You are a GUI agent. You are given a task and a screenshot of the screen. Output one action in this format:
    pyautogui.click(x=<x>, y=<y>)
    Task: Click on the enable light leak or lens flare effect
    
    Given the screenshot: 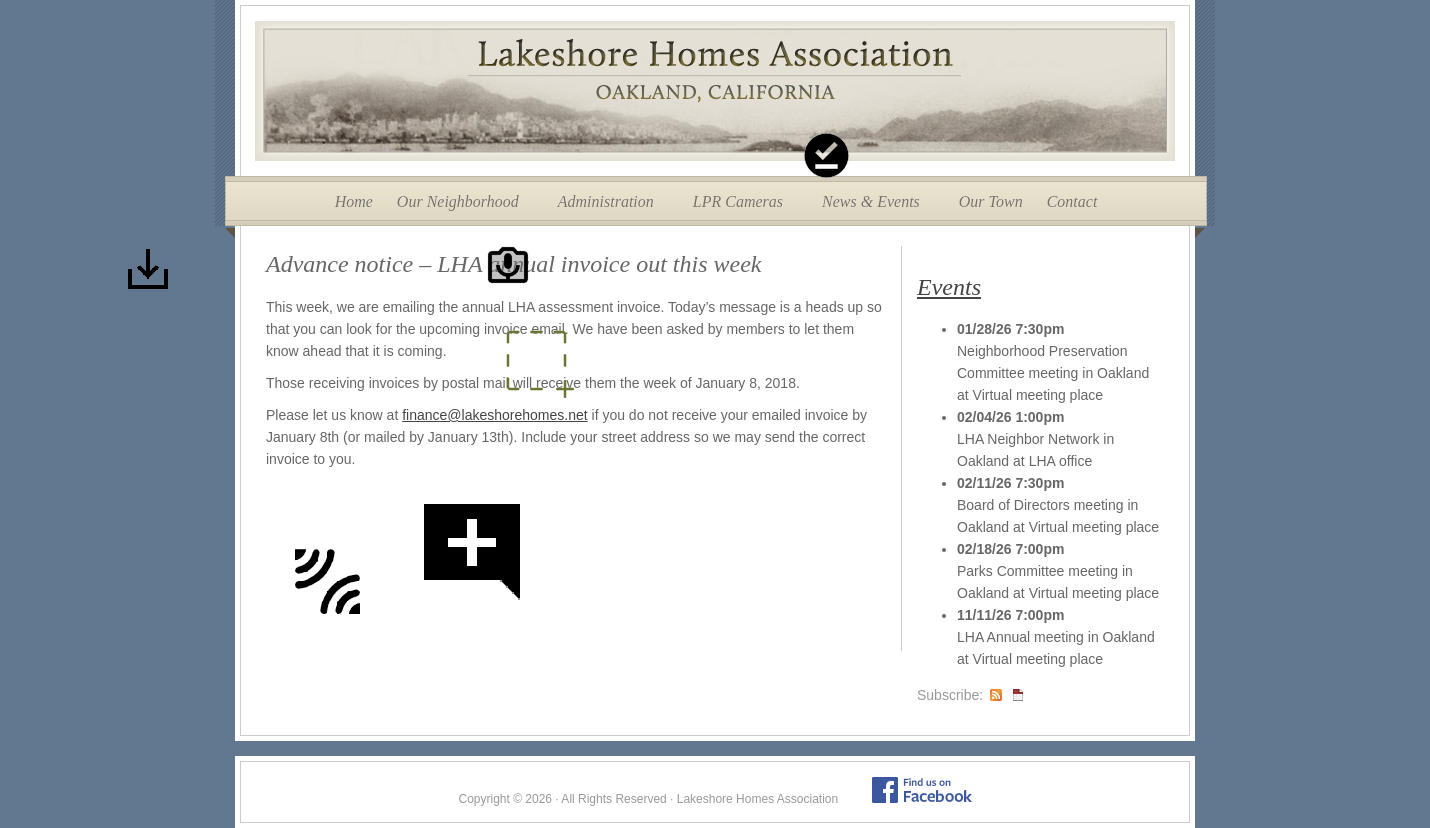 What is the action you would take?
    pyautogui.click(x=327, y=581)
    